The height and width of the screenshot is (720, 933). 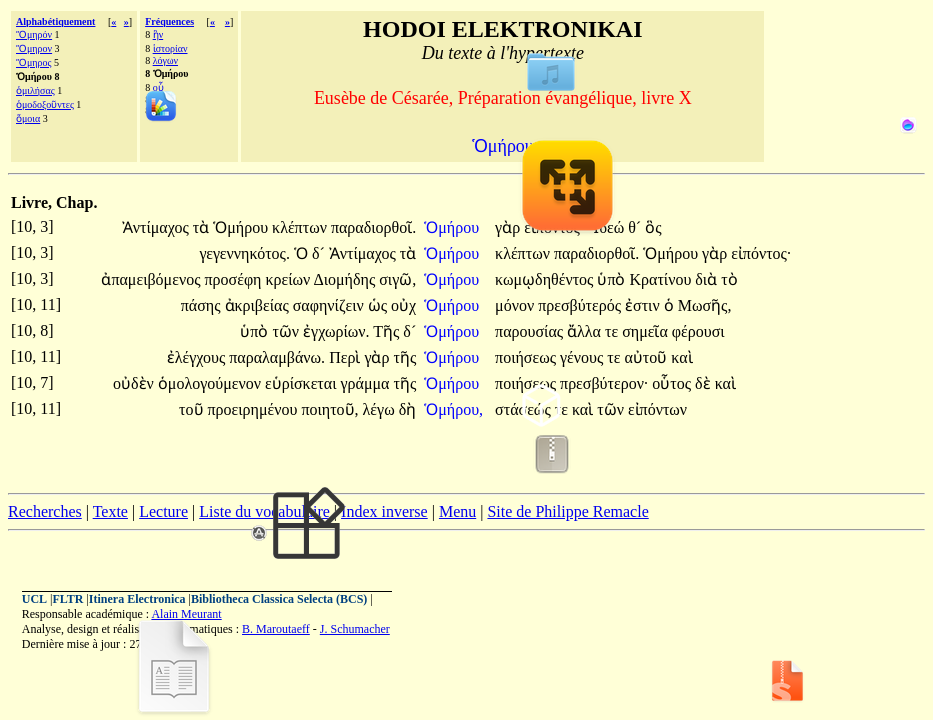 I want to click on open 3D Viewer app, so click(x=541, y=405).